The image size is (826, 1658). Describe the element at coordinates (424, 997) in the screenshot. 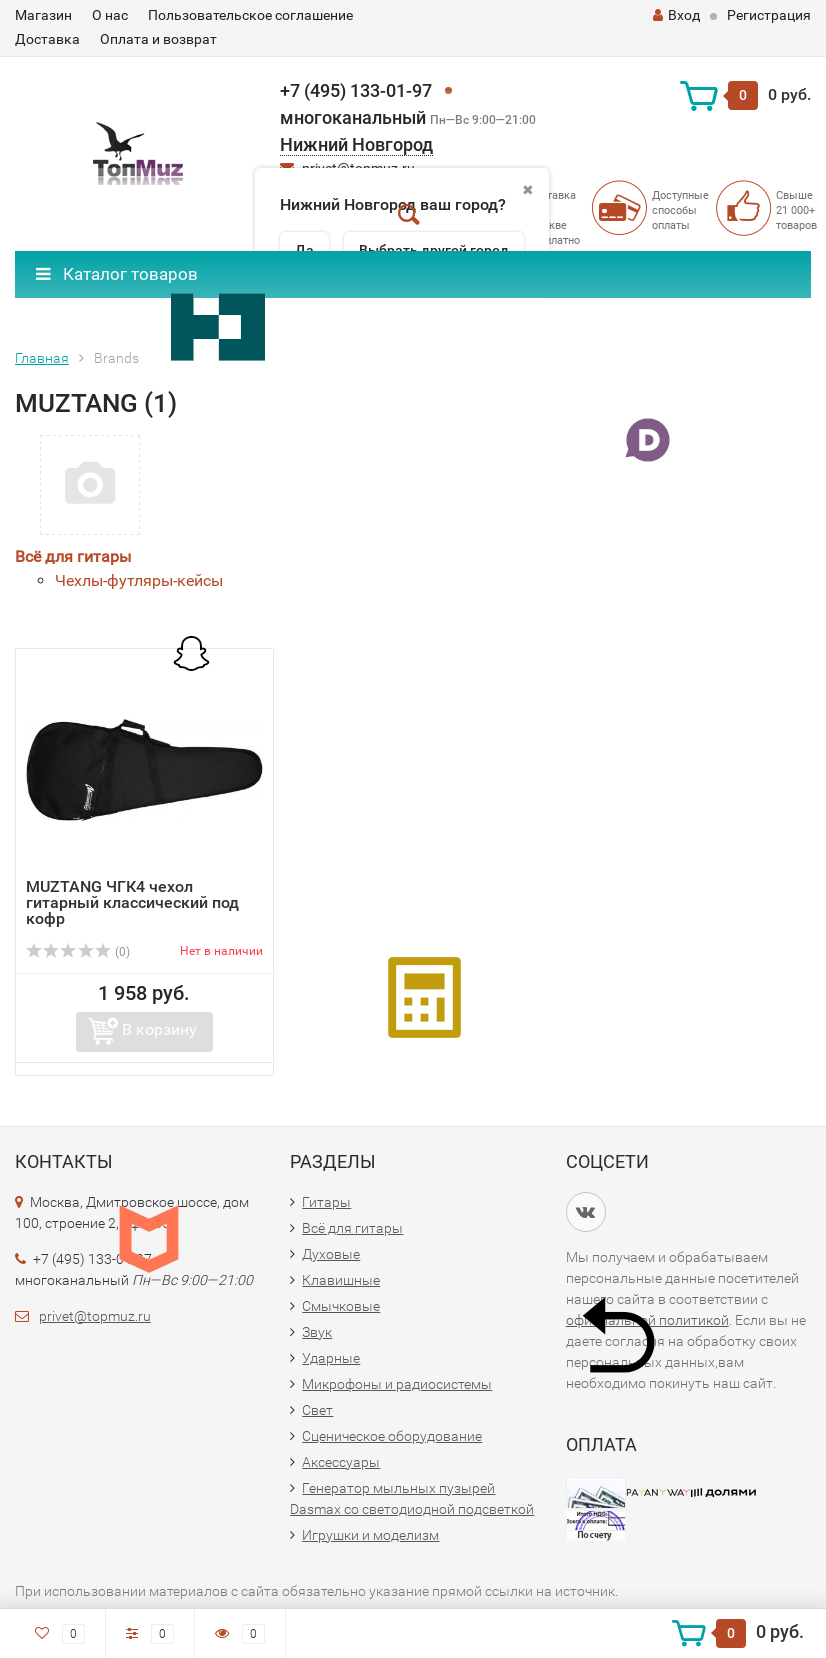

I see `open calculator app` at that location.